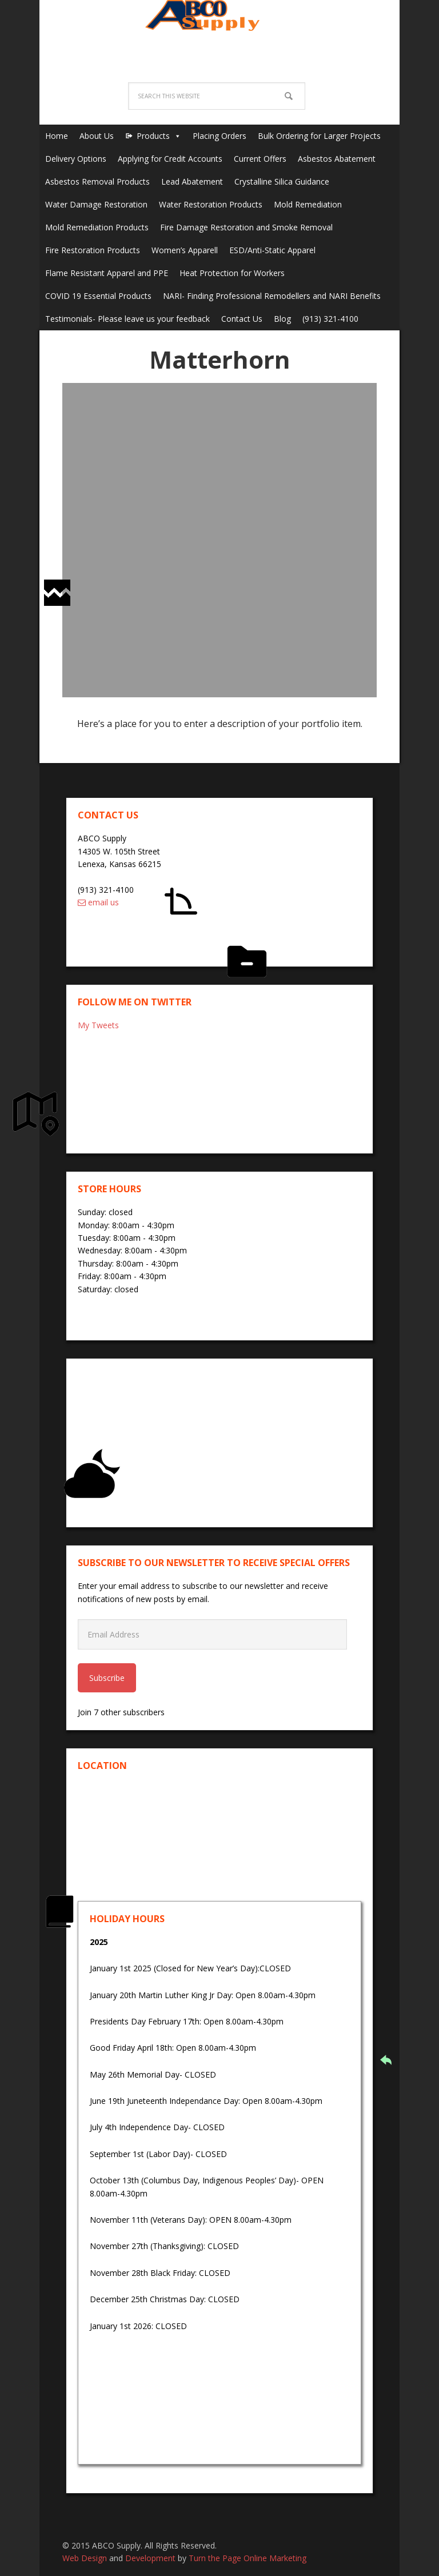  What do you see at coordinates (179, 902) in the screenshot?
I see `measure or display an angle` at bounding box center [179, 902].